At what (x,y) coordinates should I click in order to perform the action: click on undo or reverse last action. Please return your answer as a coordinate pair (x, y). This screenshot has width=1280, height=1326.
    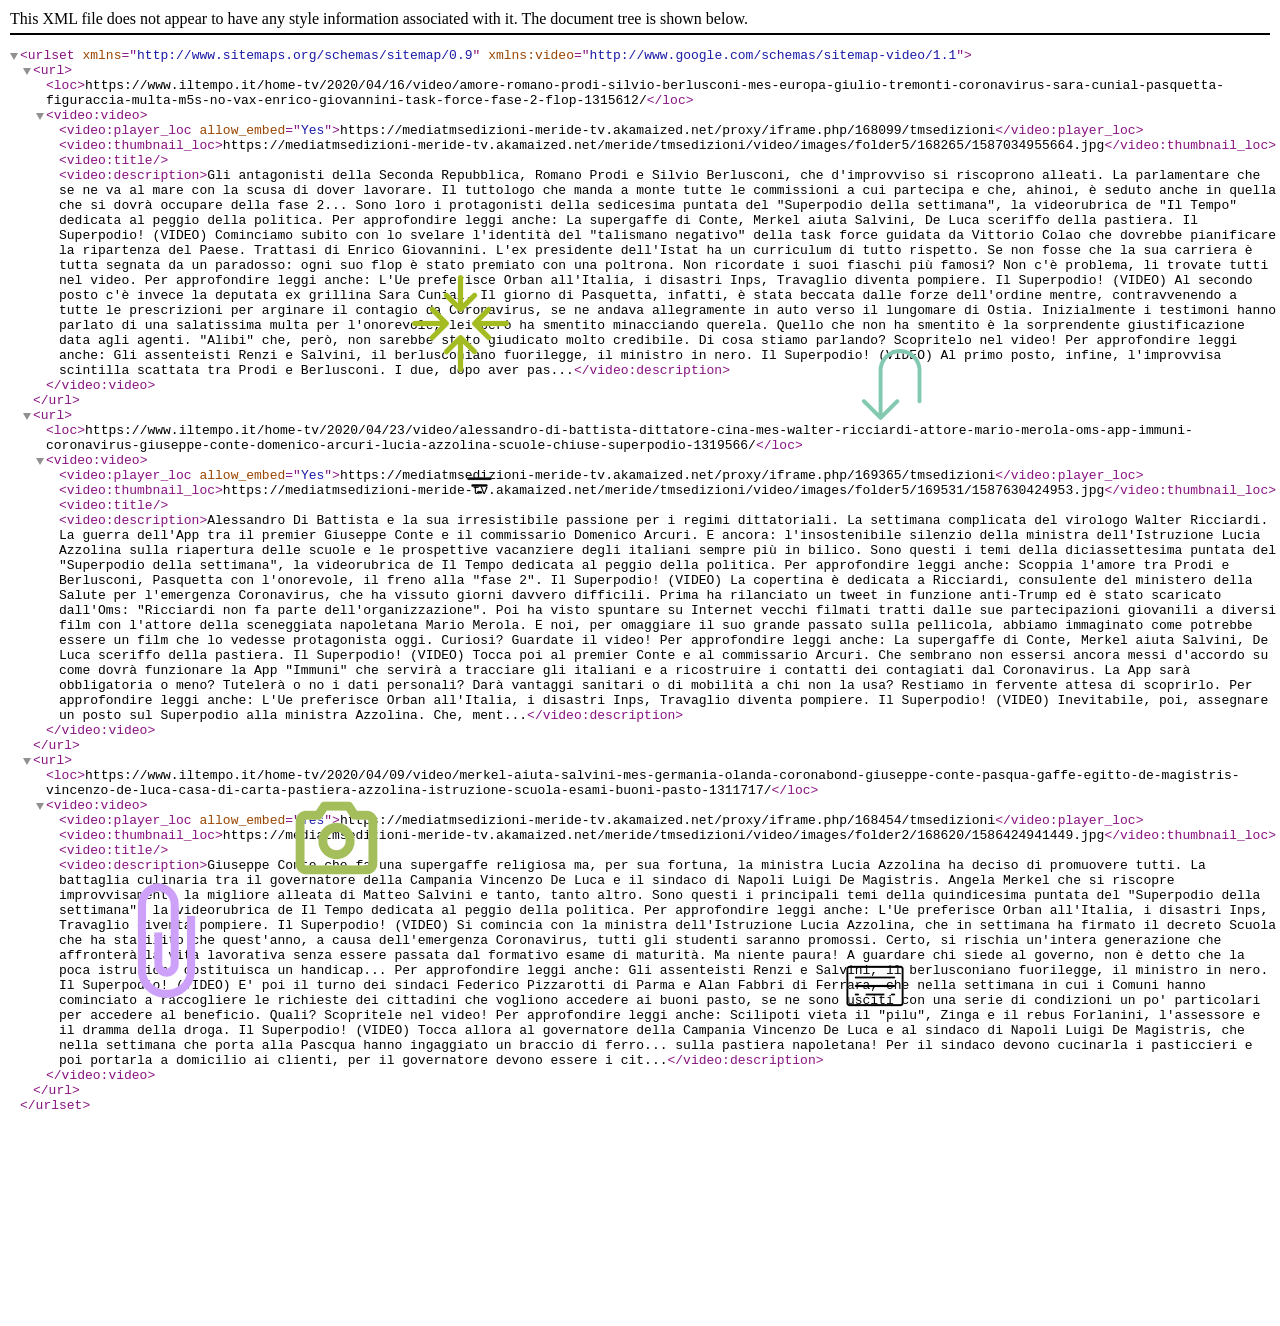
    Looking at the image, I should click on (894, 384).